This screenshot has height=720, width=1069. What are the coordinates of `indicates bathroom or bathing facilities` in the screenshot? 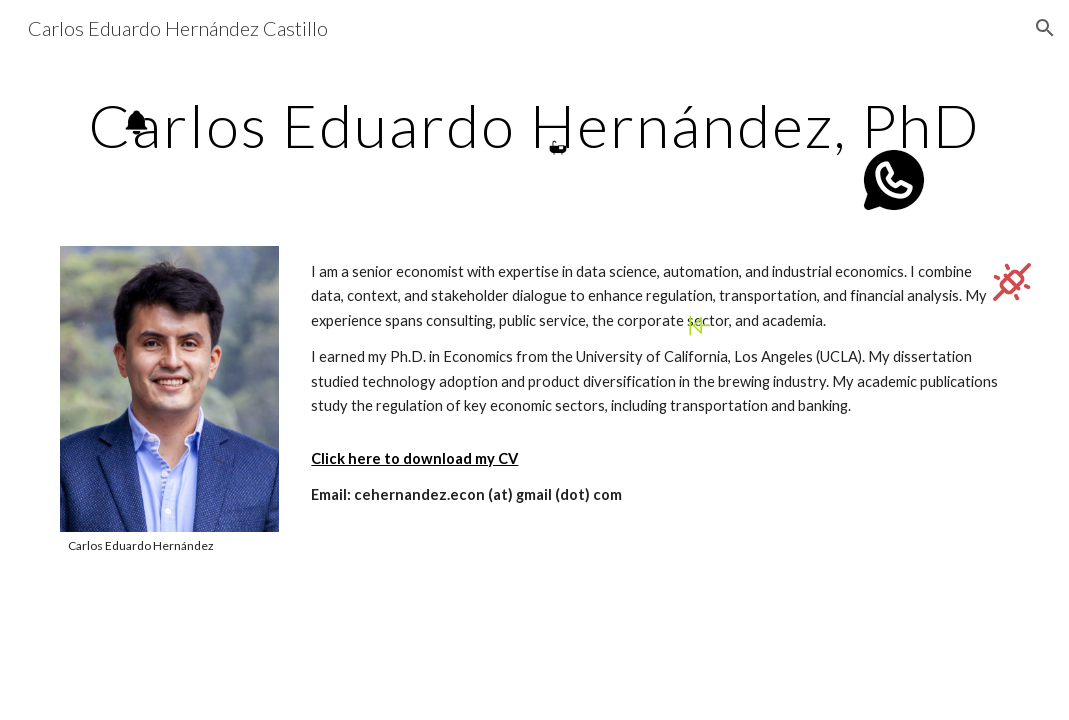 It's located at (558, 148).